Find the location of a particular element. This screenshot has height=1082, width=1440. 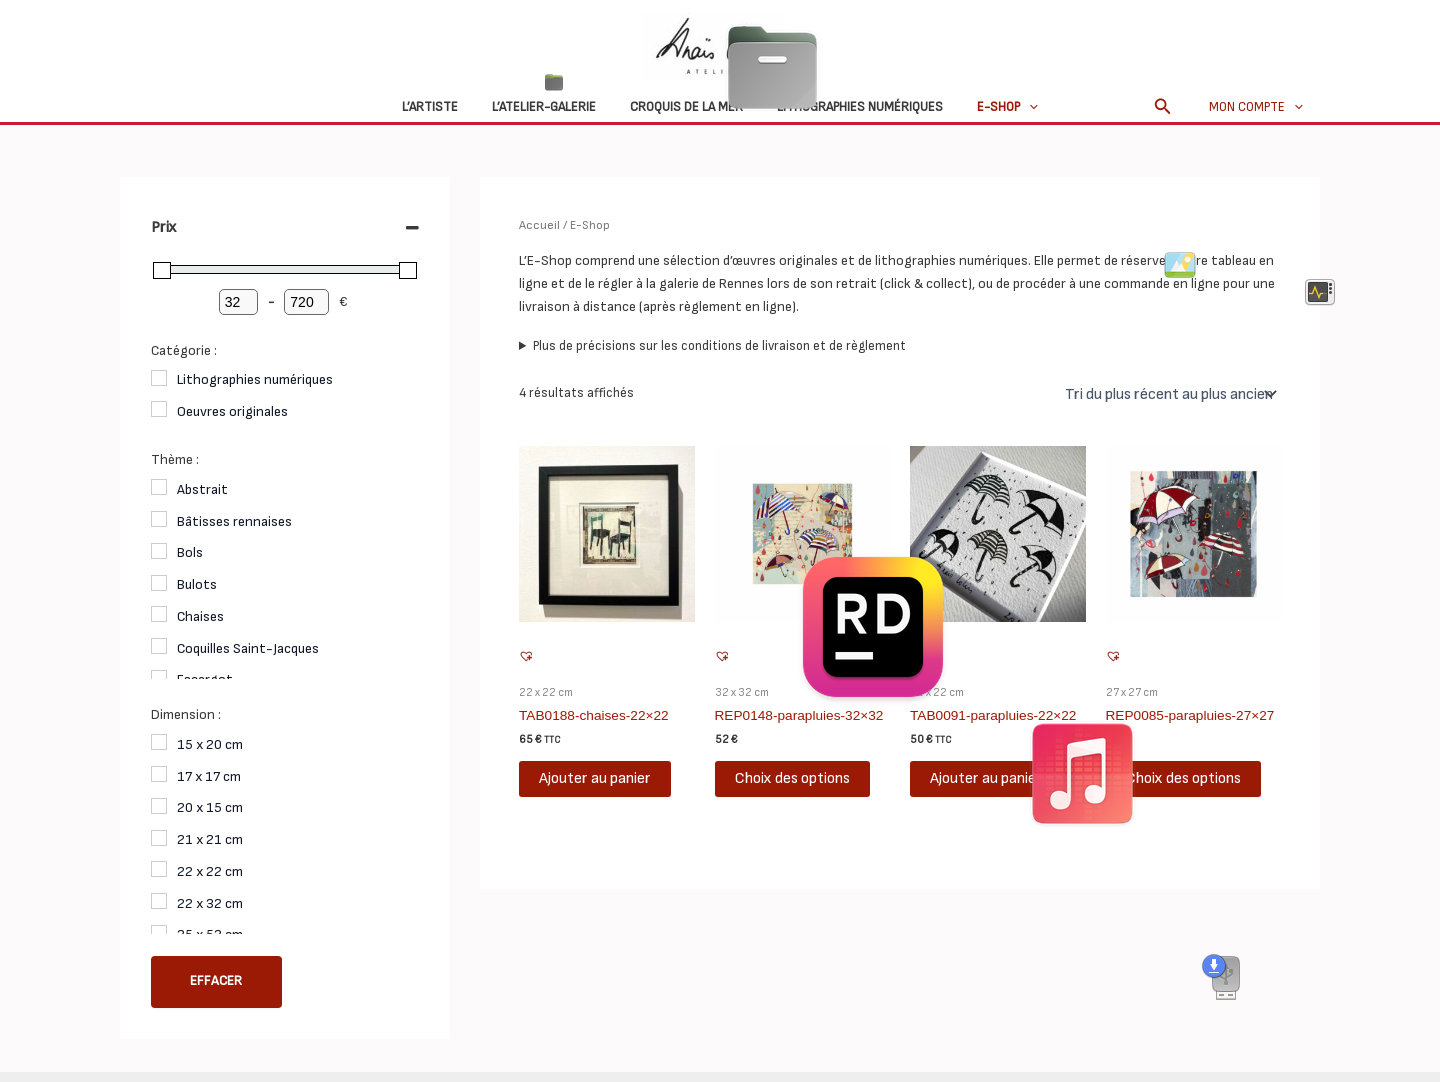

access a remote or network folder is located at coordinates (554, 82).